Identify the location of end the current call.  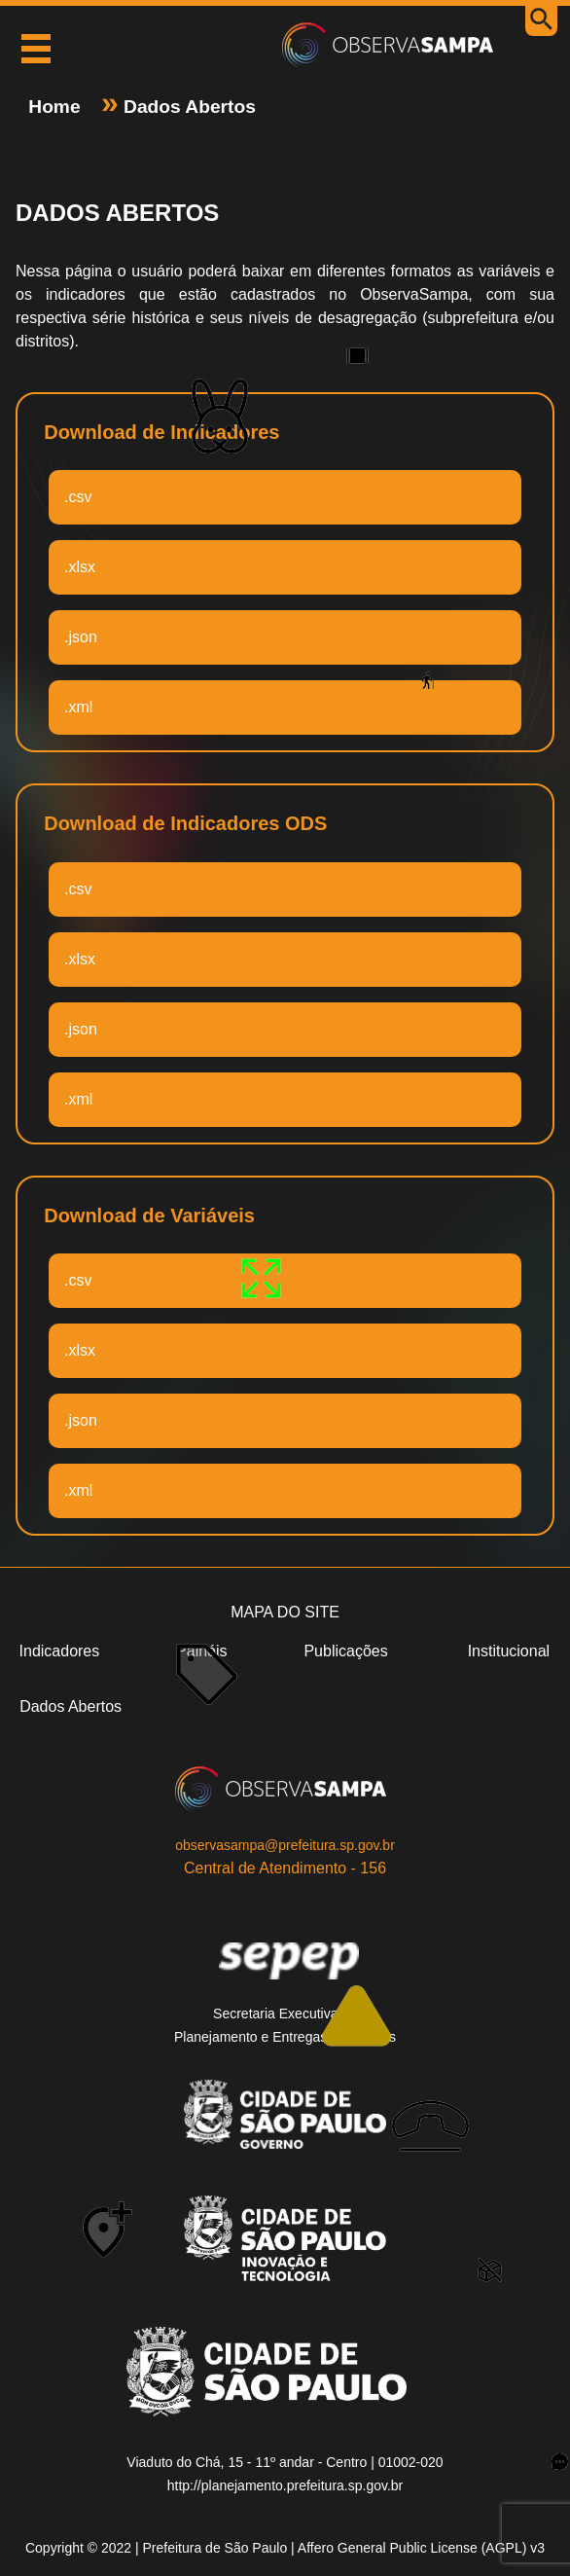
(430, 2125).